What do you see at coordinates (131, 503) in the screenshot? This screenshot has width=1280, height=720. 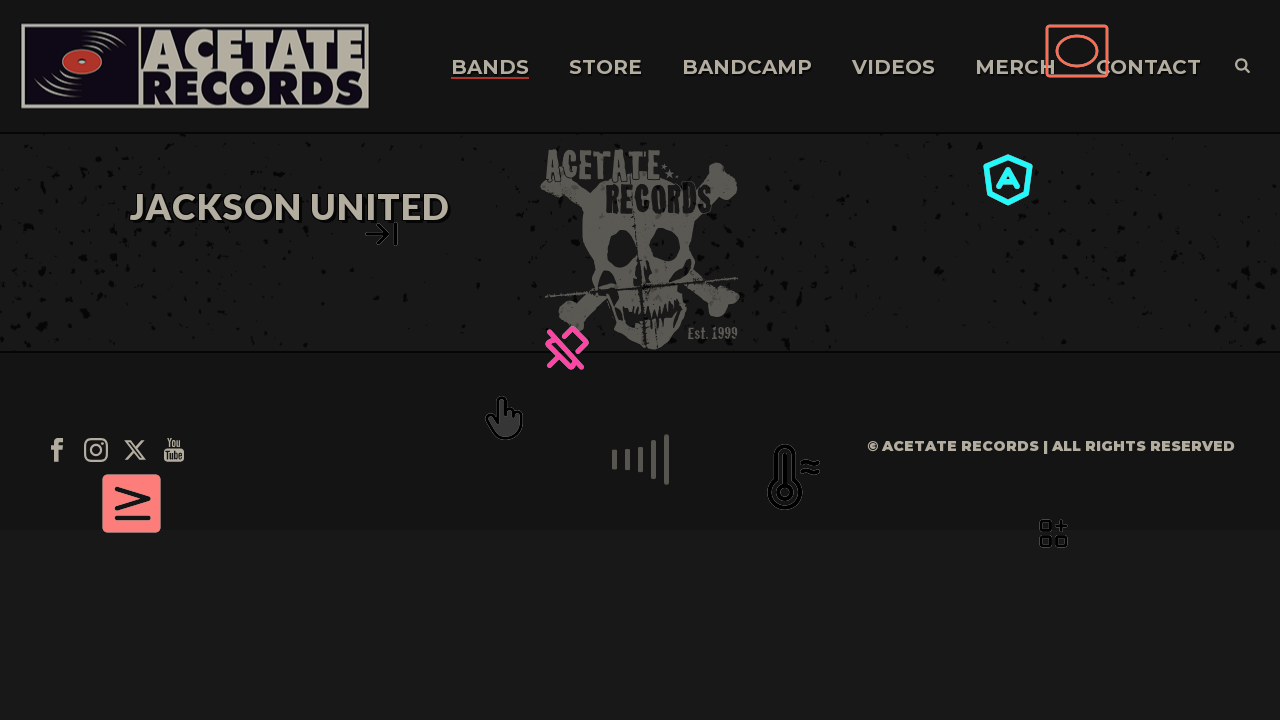 I see `greater than or equal to mathematical operator` at bounding box center [131, 503].